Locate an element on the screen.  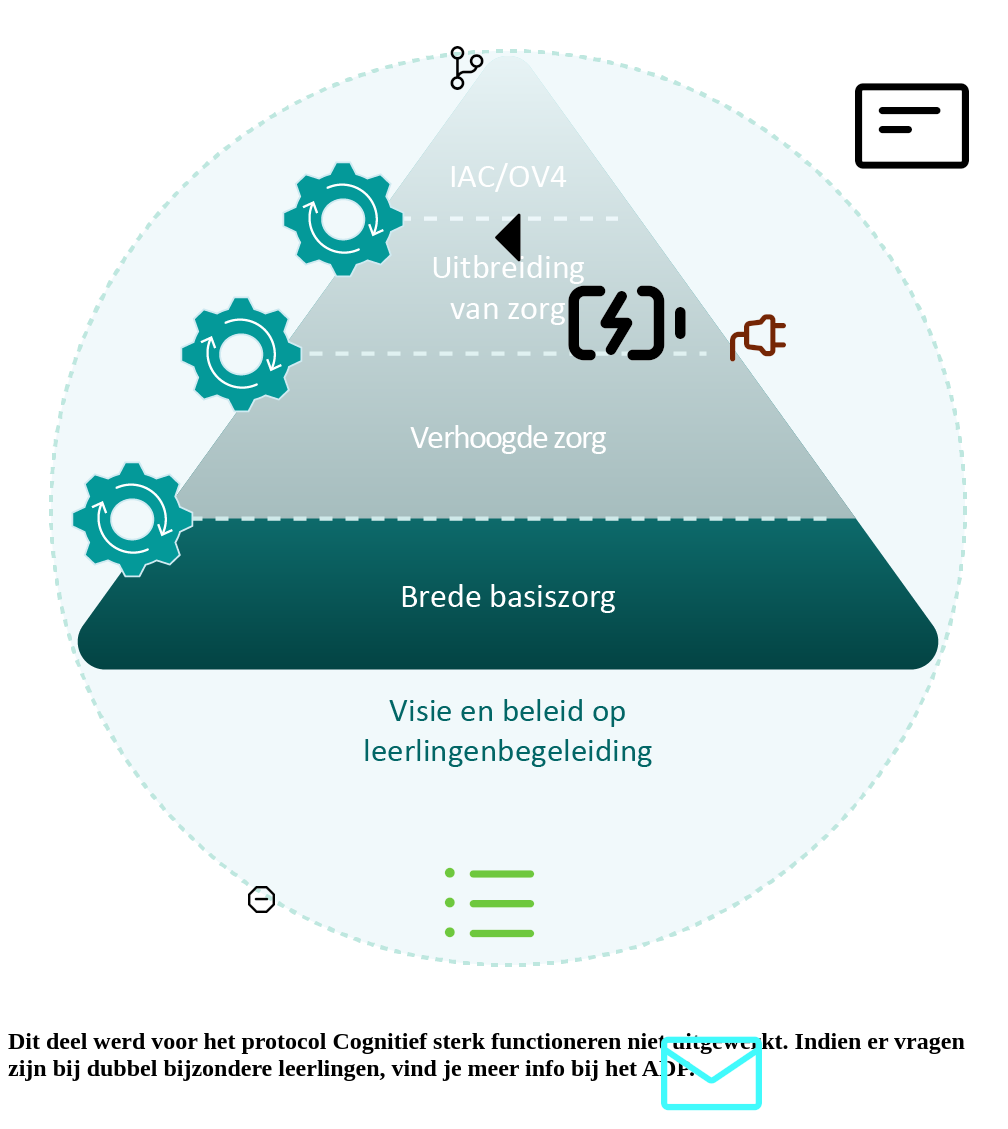
connect to a power source or external device is located at coordinates (758, 337).